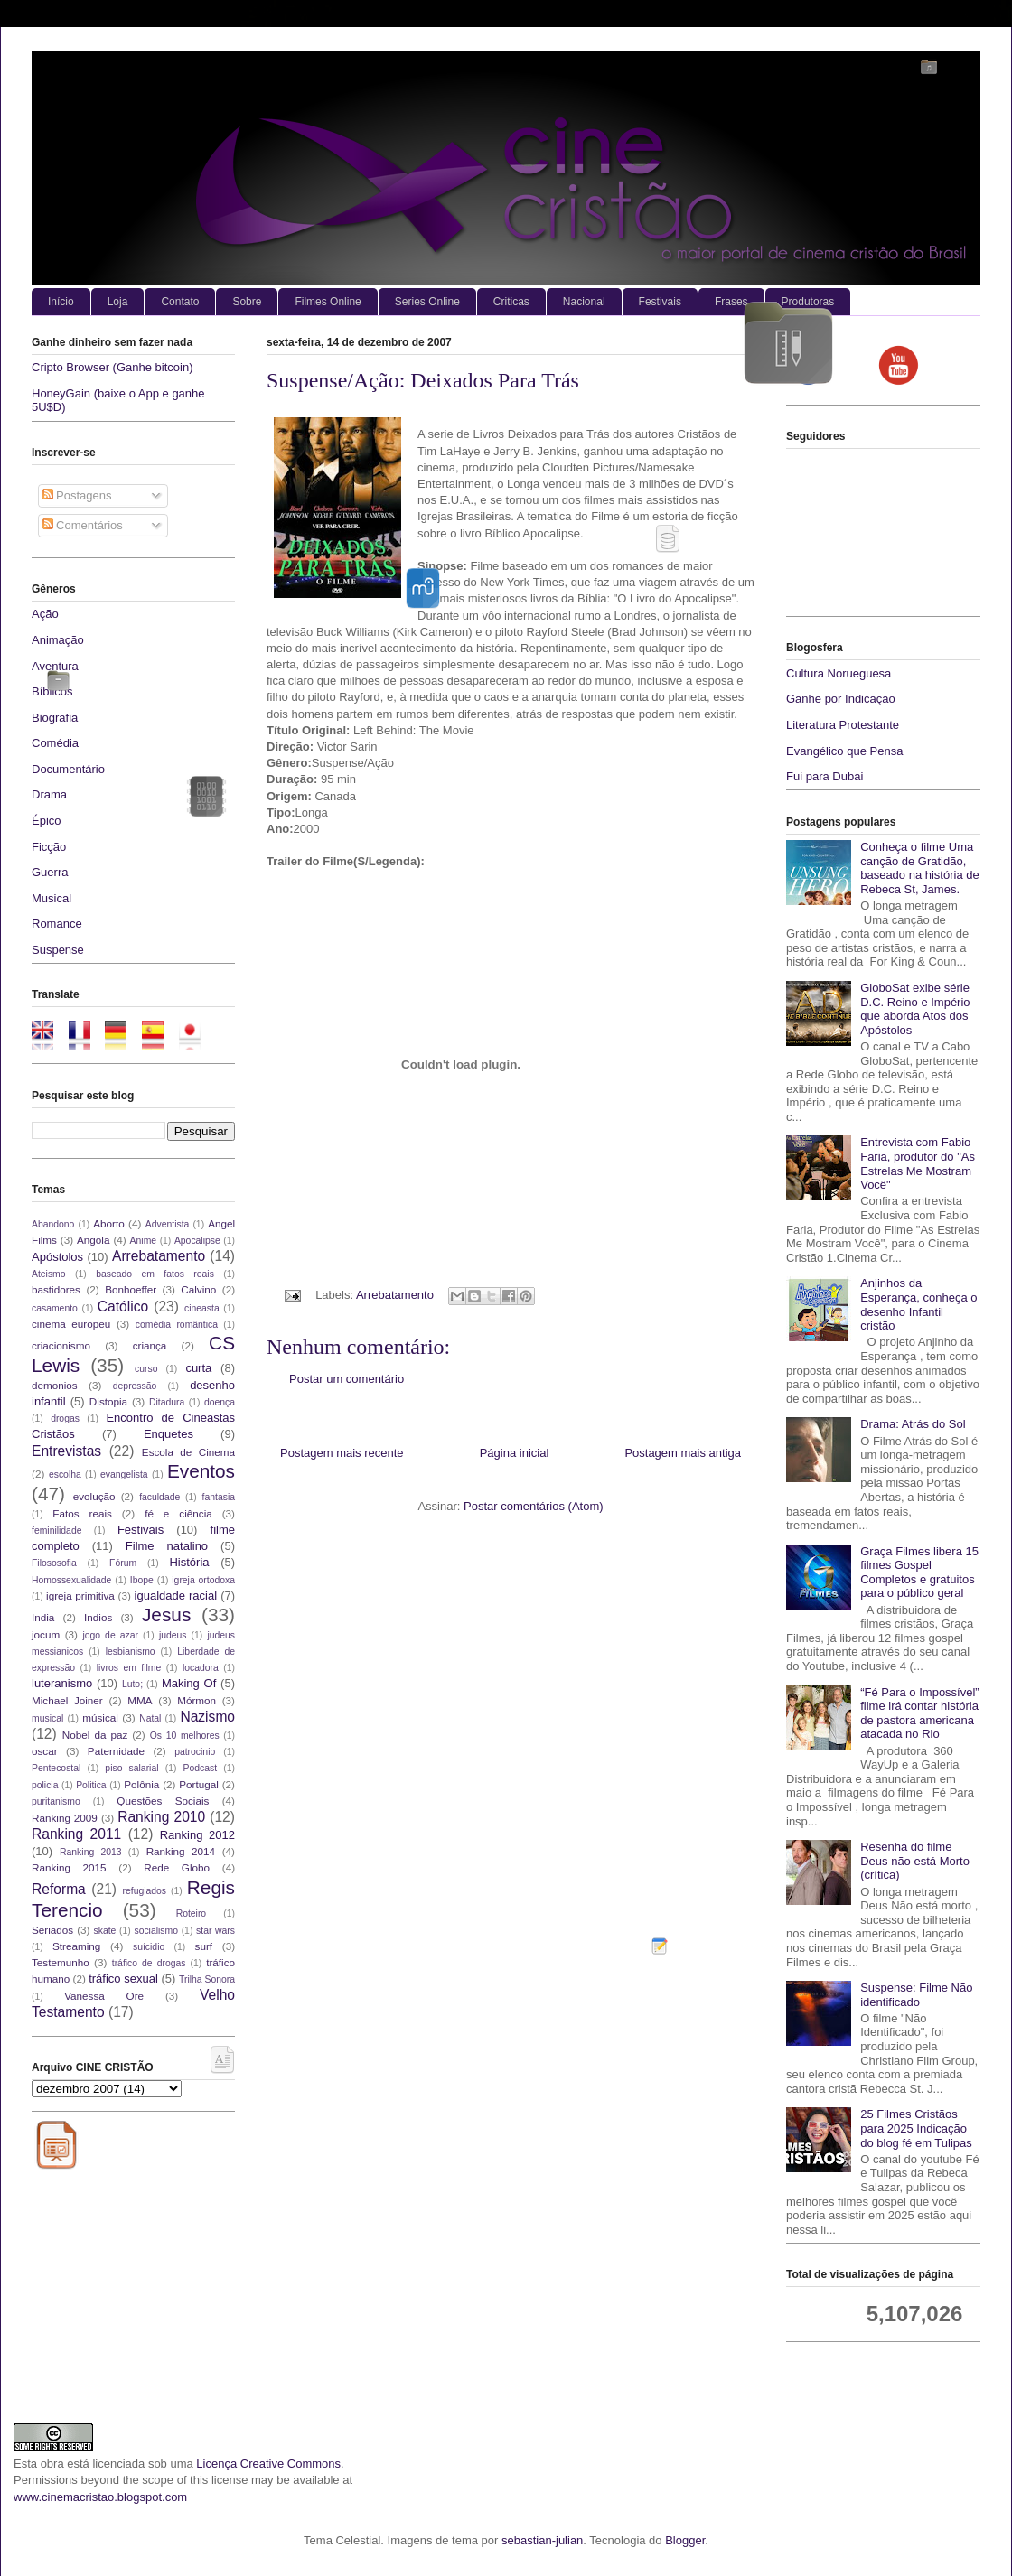  Describe the element at coordinates (788, 342) in the screenshot. I see `access your templates folder` at that location.